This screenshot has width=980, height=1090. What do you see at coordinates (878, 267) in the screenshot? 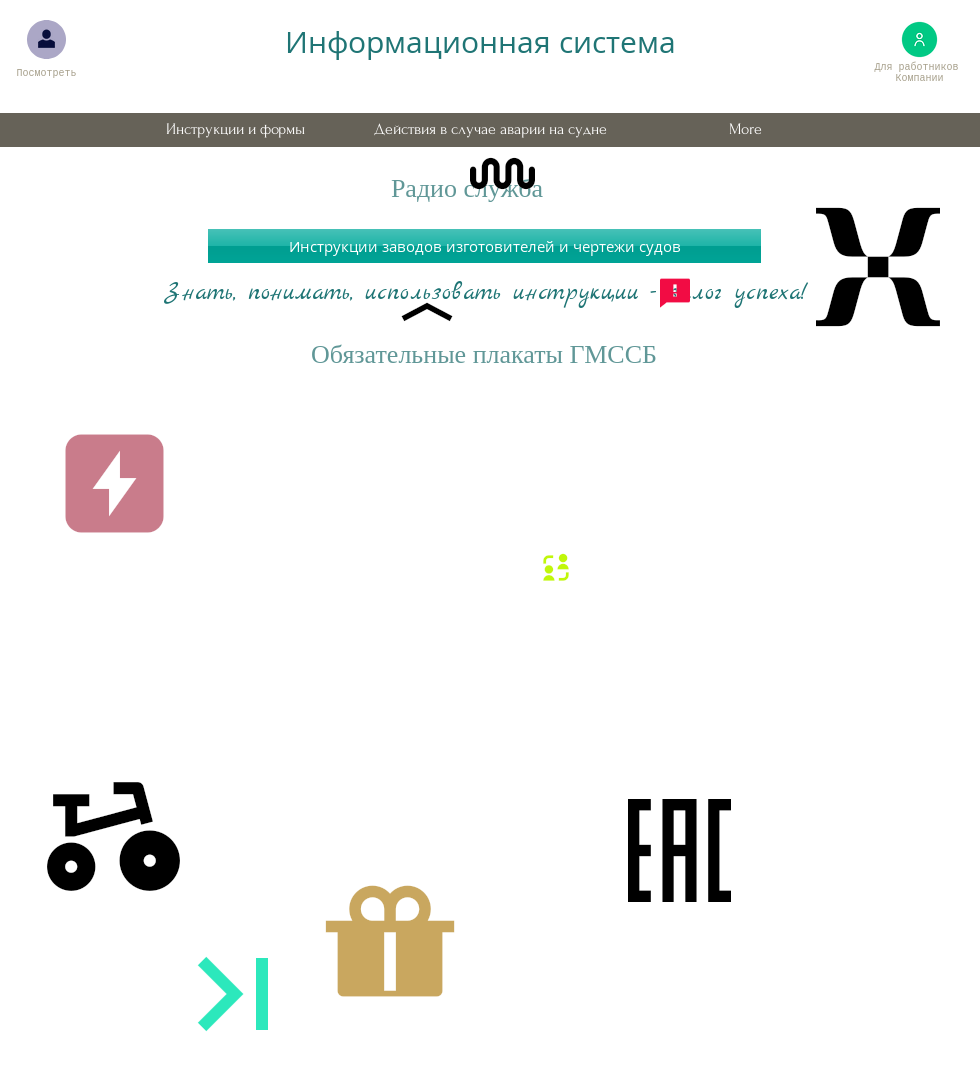
I see `mixpanel logo` at bounding box center [878, 267].